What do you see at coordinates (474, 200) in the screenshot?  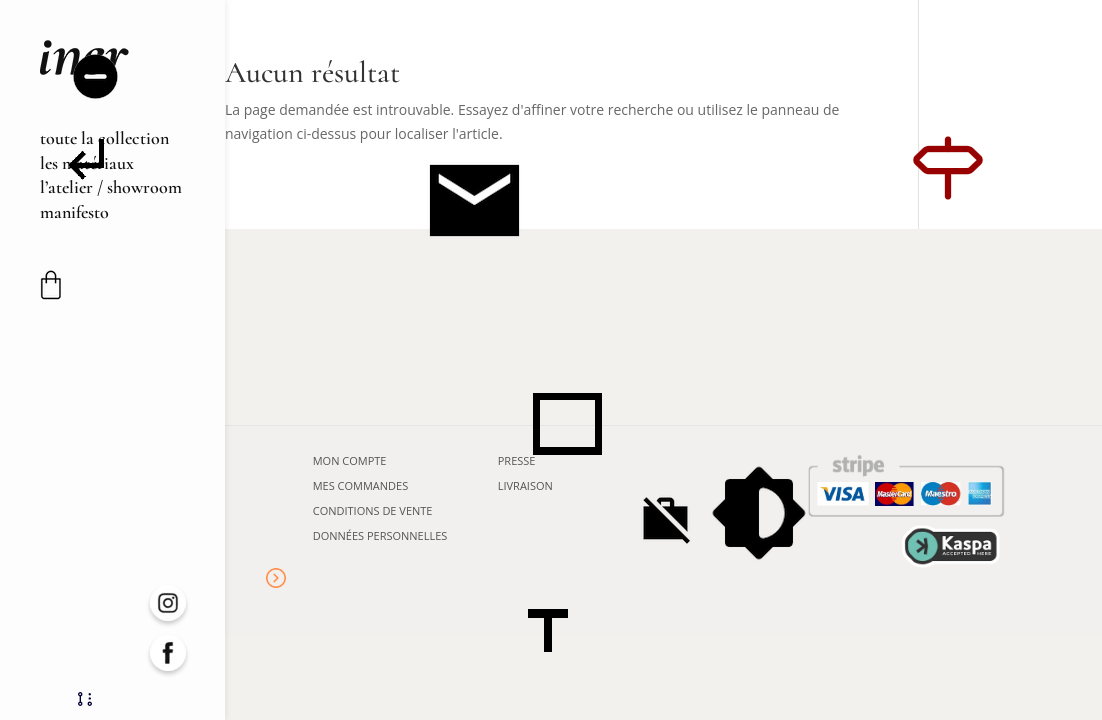 I see `access your email inbox` at bounding box center [474, 200].